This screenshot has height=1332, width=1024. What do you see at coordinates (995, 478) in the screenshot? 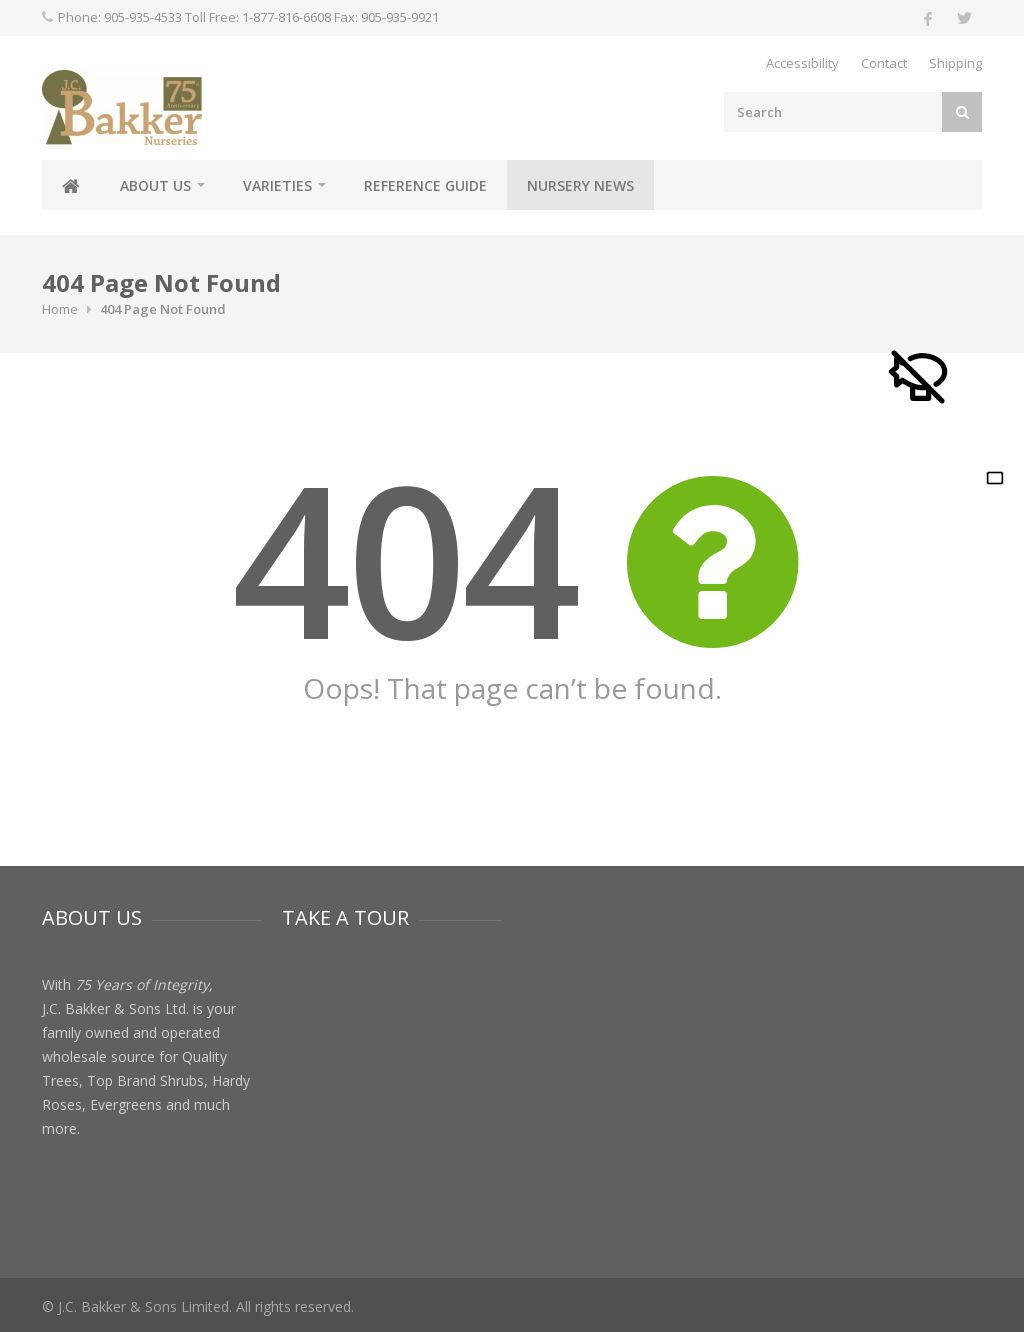
I see `crop image to landscape orientation` at bounding box center [995, 478].